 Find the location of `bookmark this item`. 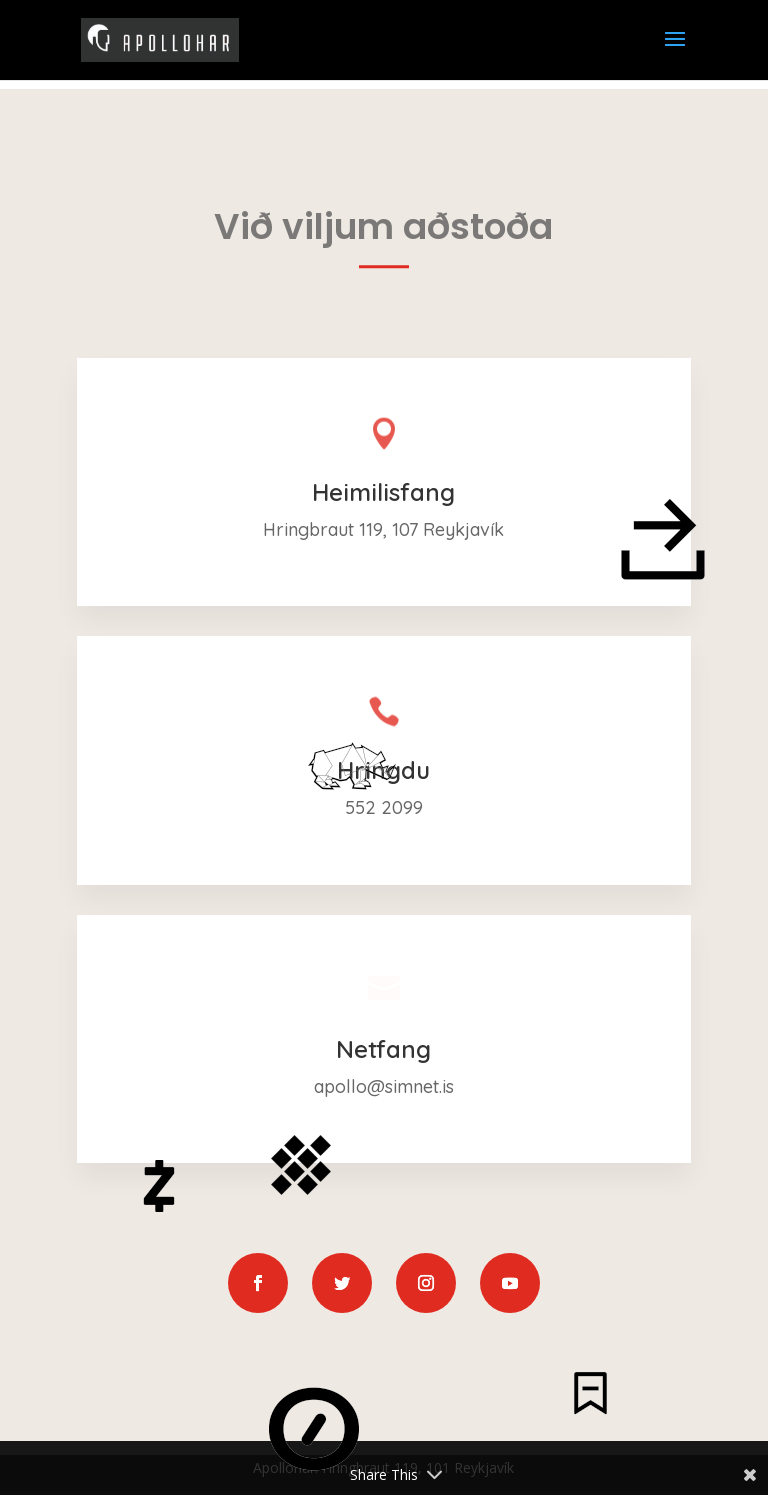

bookmark this item is located at coordinates (590, 1392).